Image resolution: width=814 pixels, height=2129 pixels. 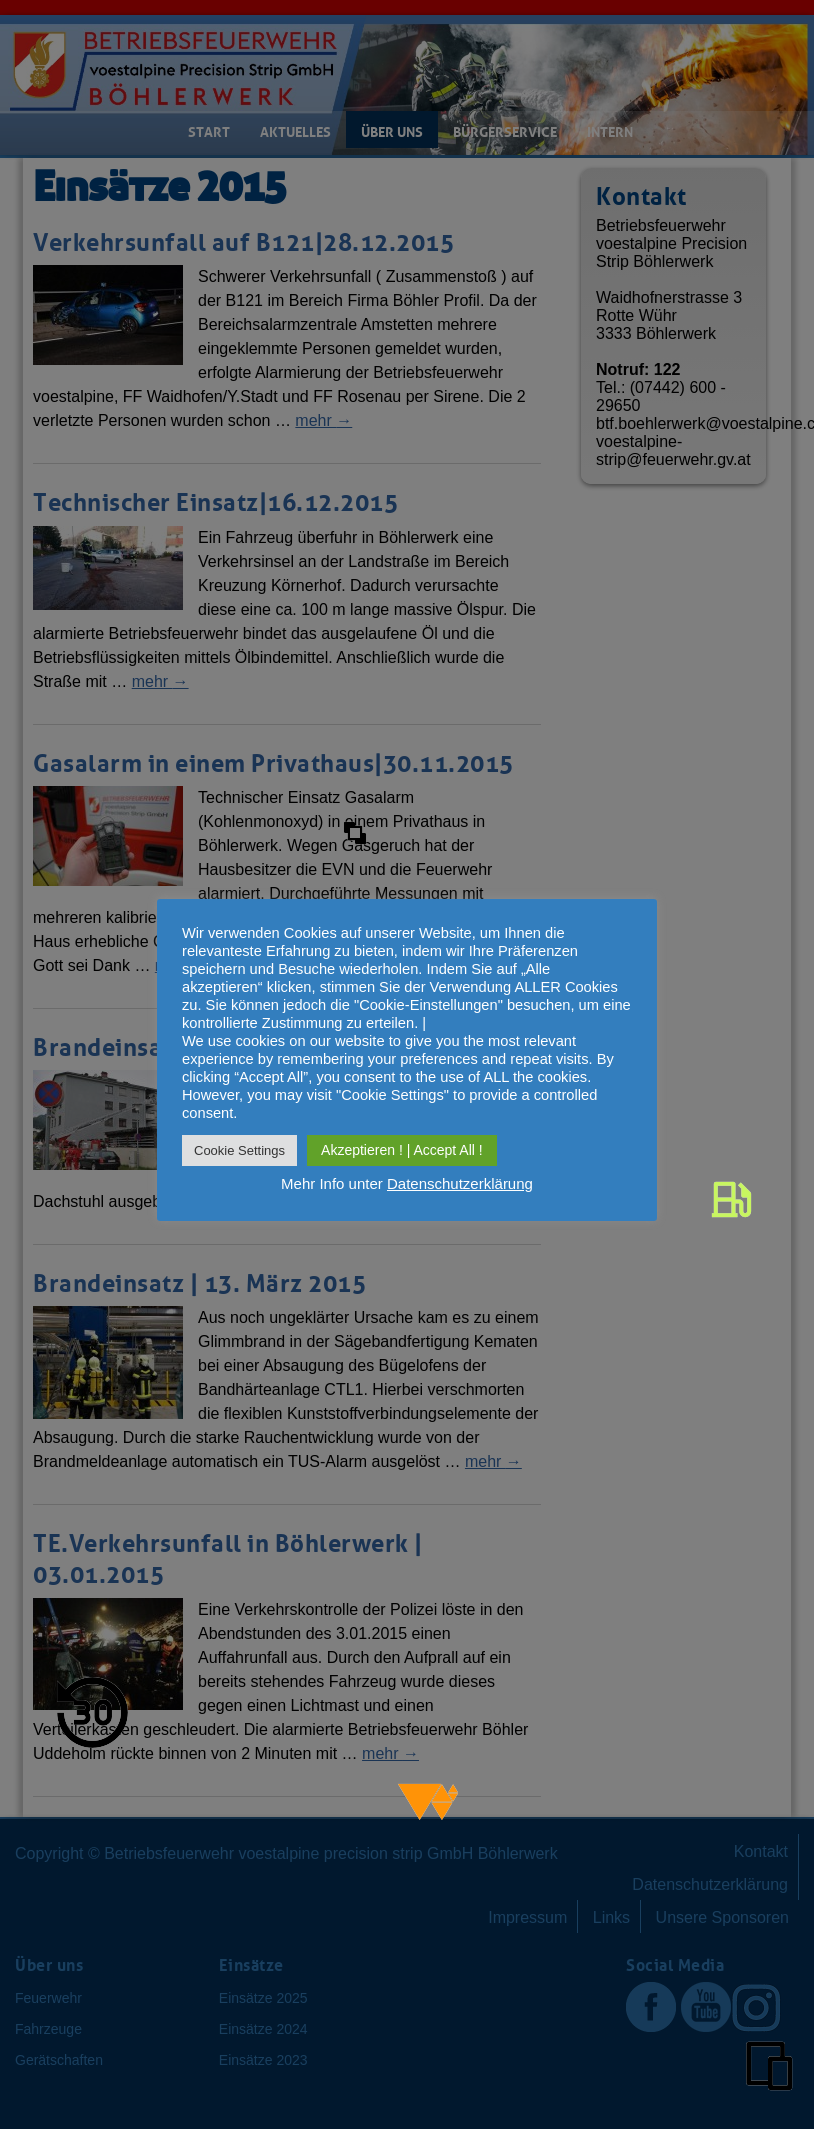 What do you see at coordinates (768, 2066) in the screenshot?
I see `view connected devices` at bounding box center [768, 2066].